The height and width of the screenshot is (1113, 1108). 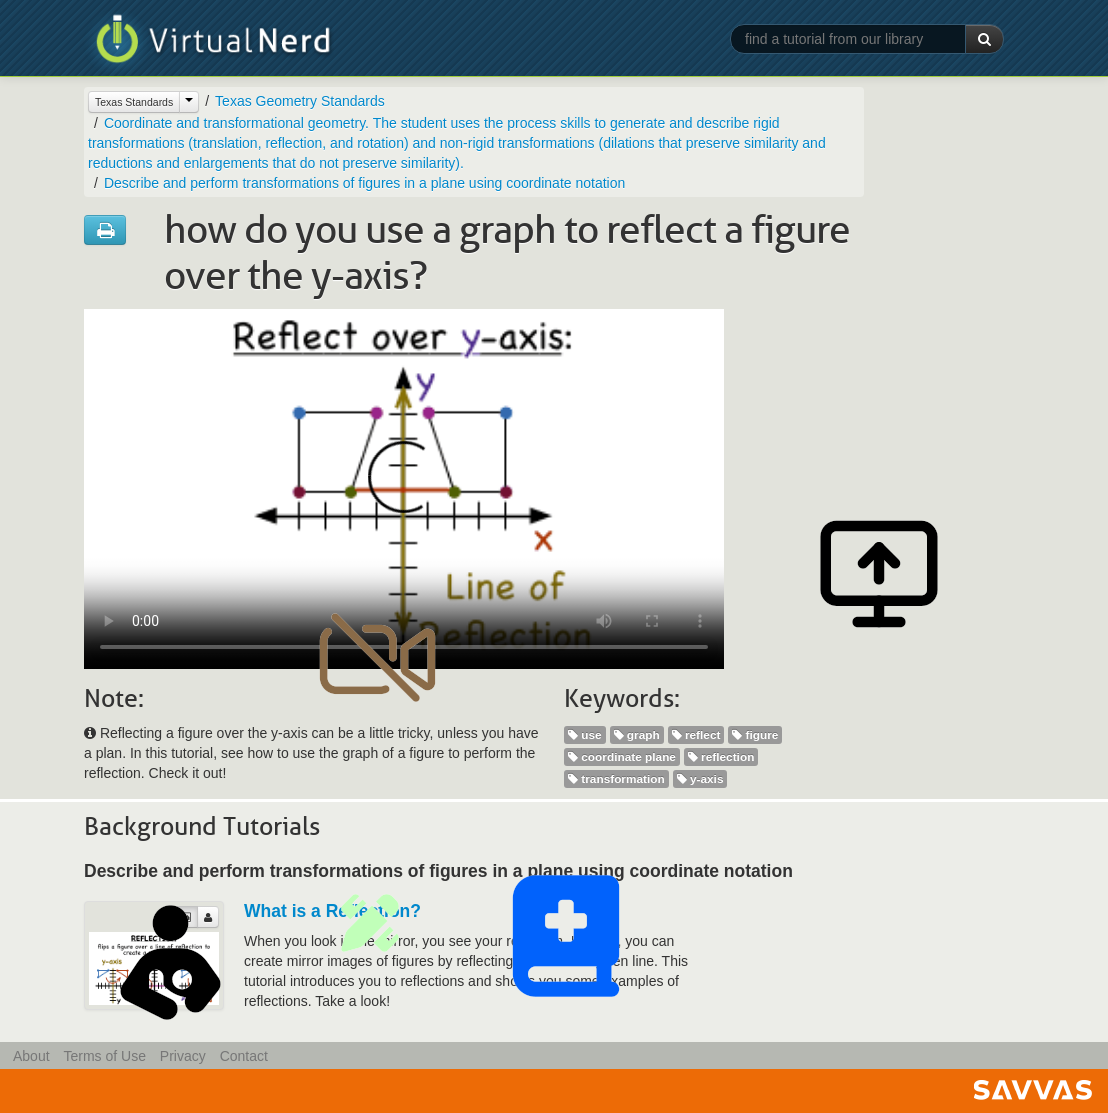 What do you see at coordinates (170, 962) in the screenshot?
I see `indicates a breastfeeding or nursing room` at bounding box center [170, 962].